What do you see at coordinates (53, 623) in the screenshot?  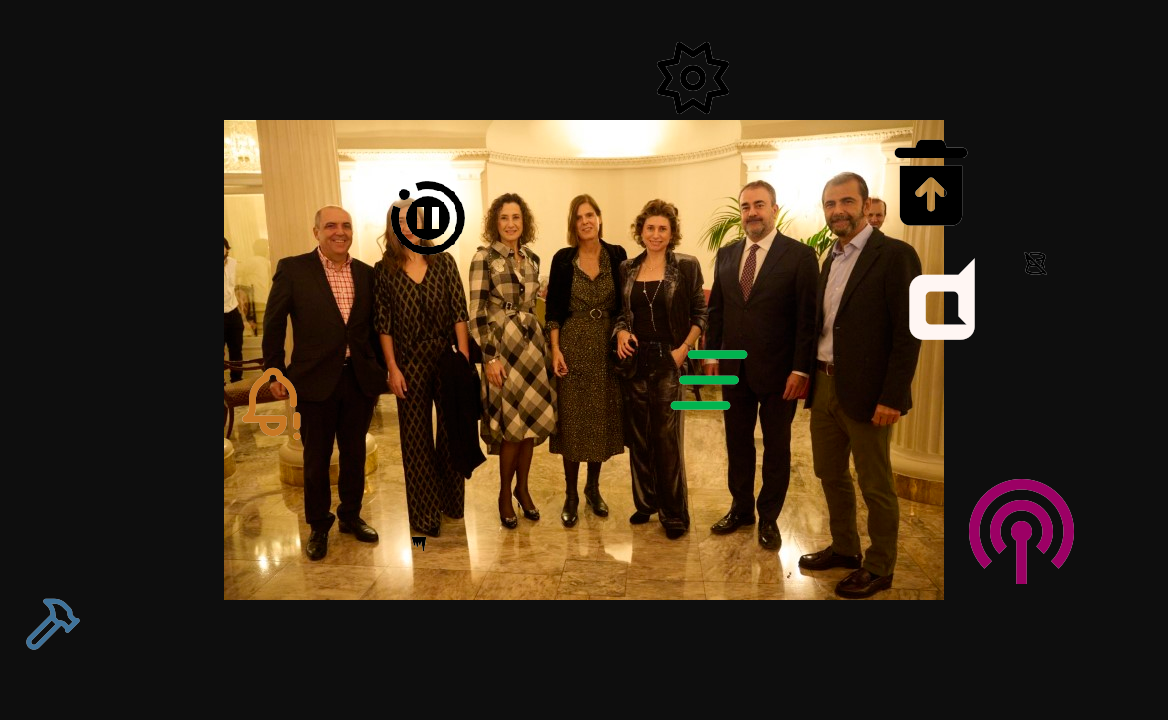 I see `access tools or settings` at bounding box center [53, 623].